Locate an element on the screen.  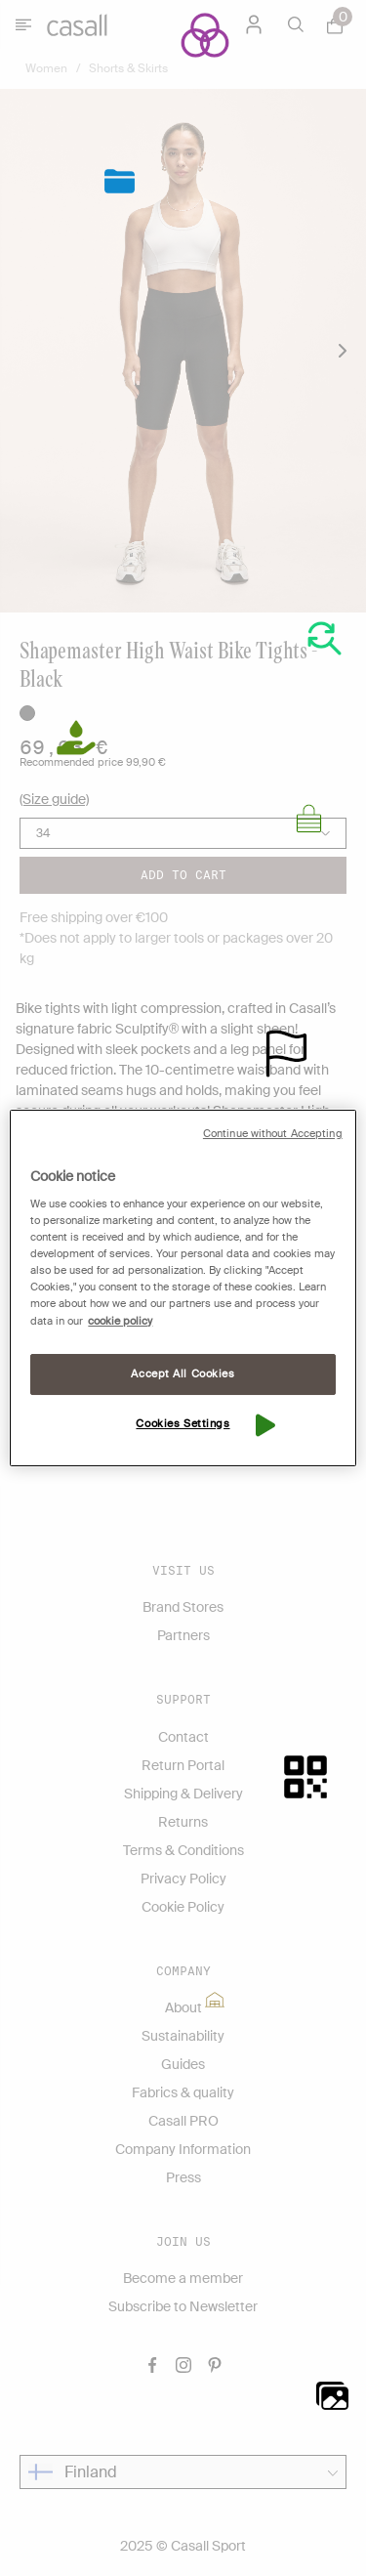
indicates a secure or encrypted connection is located at coordinates (308, 820).